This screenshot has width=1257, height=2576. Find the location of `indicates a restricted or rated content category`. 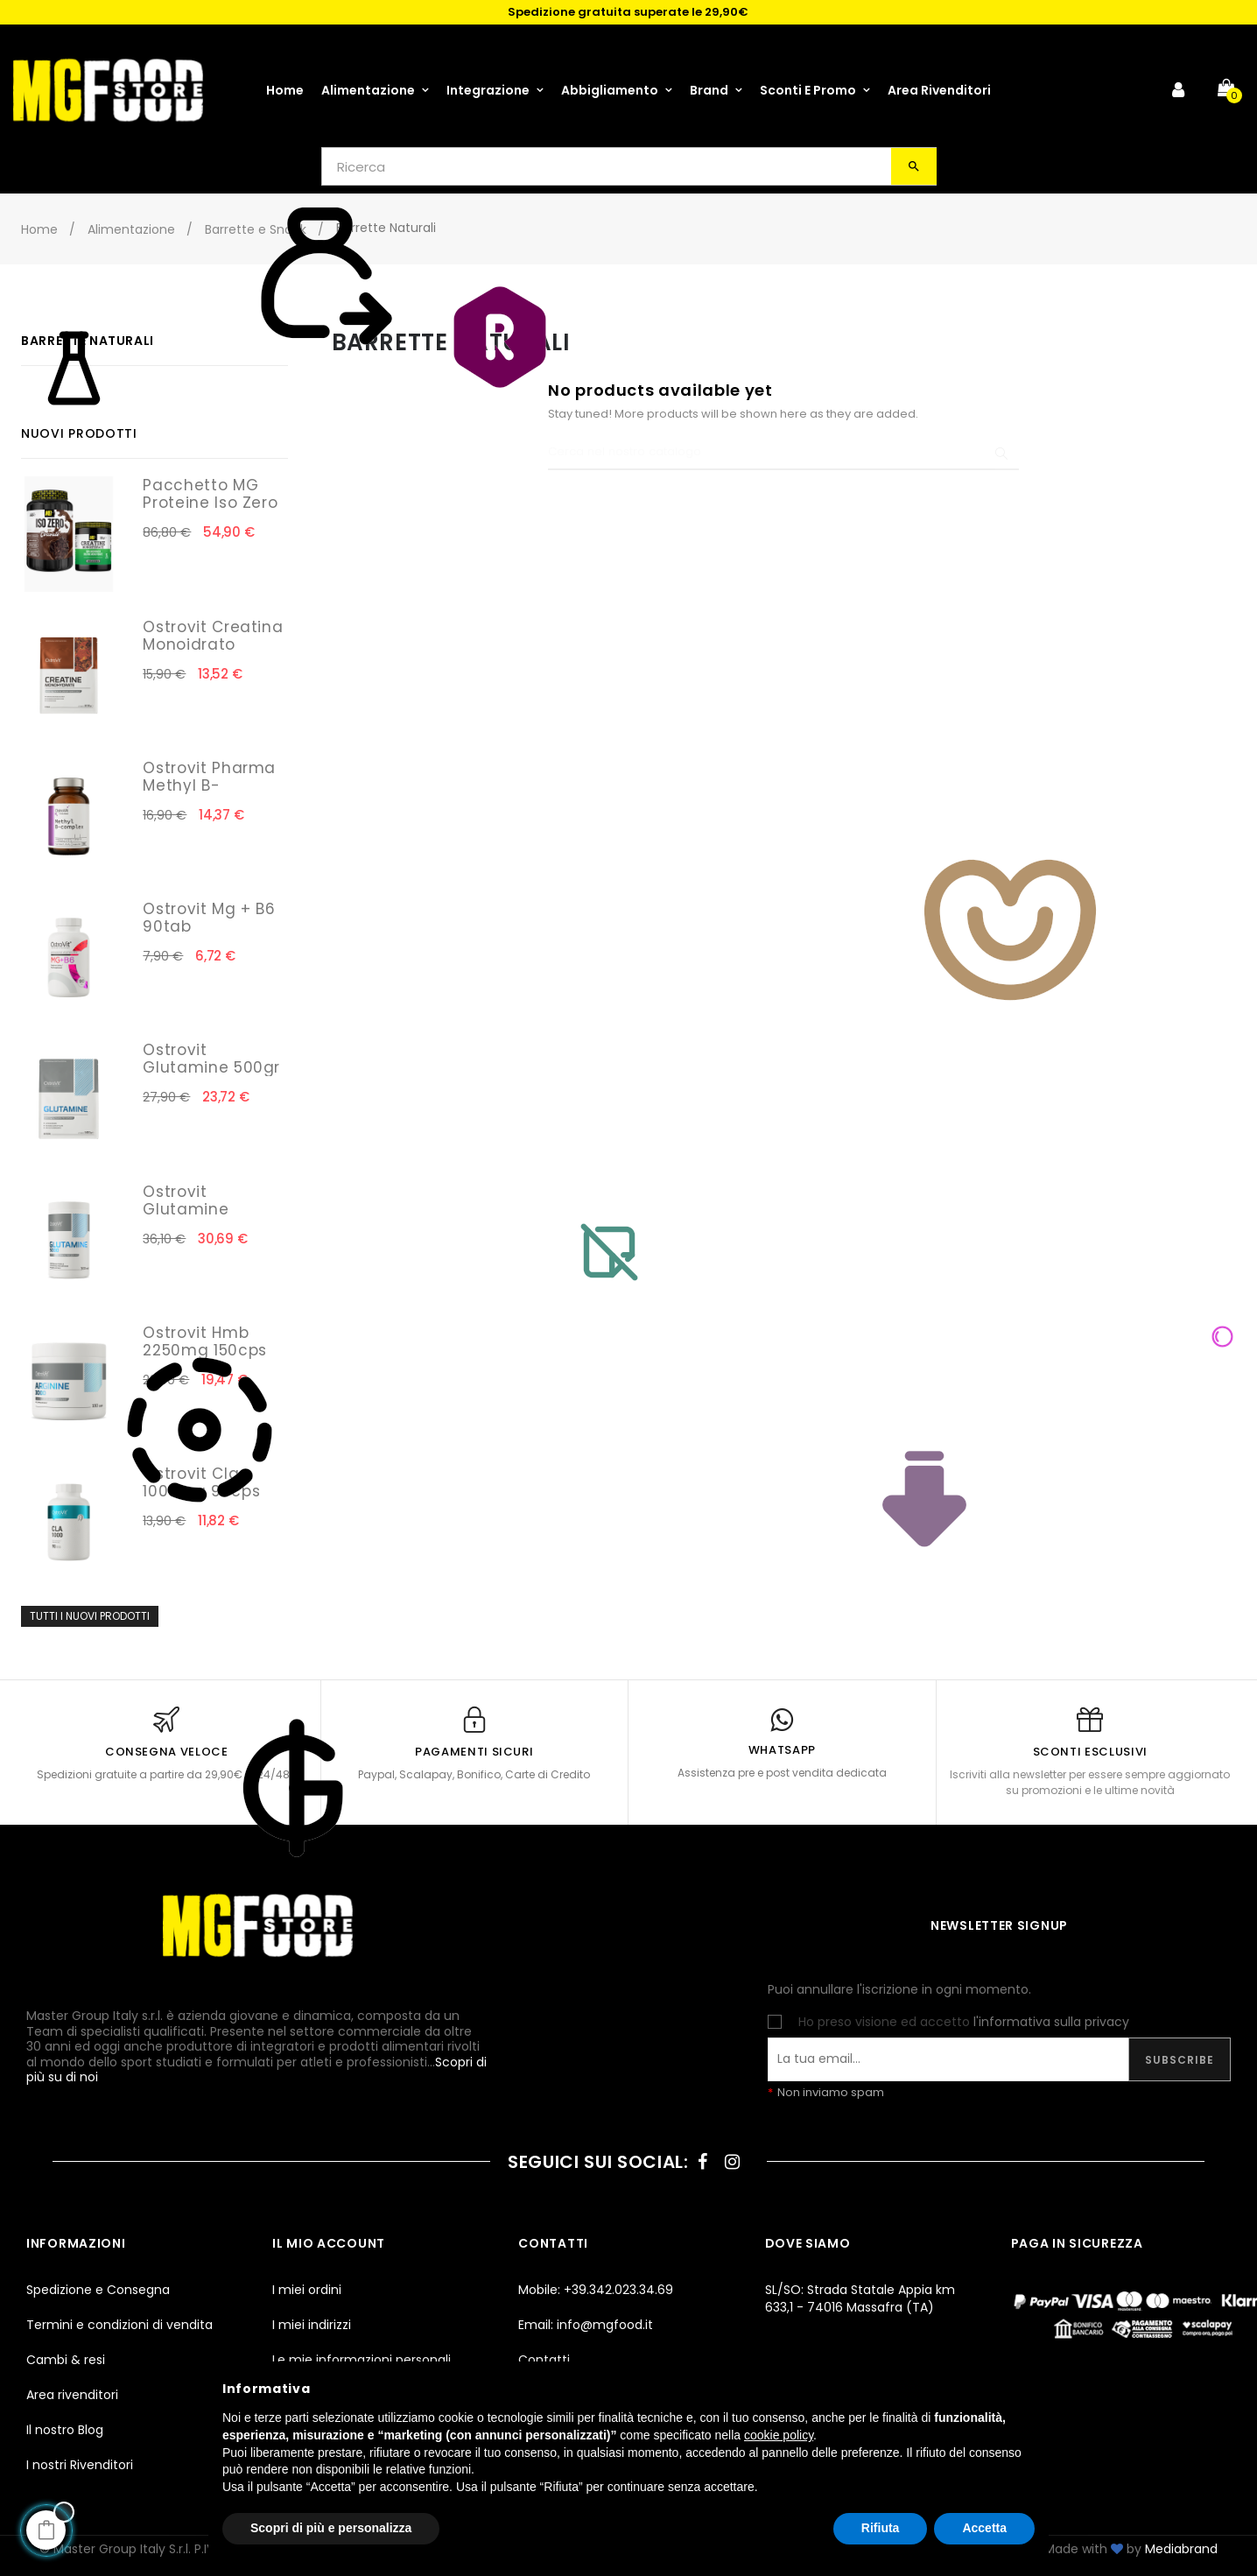

indicates a restricted or rated content category is located at coordinates (500, 337).